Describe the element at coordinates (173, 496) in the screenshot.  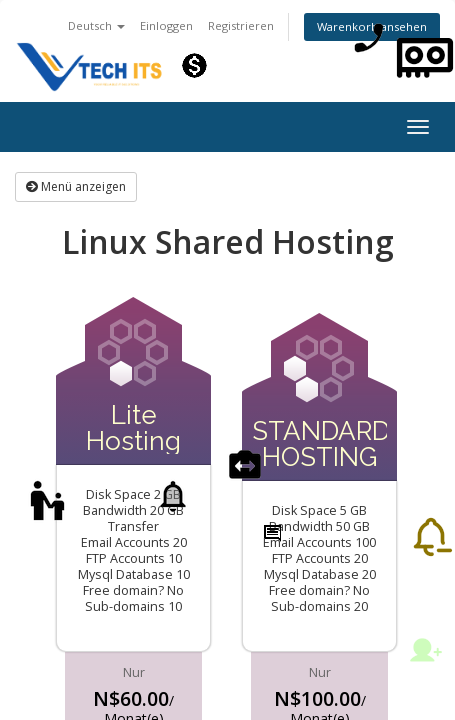
I see `view your notifications` at that location.